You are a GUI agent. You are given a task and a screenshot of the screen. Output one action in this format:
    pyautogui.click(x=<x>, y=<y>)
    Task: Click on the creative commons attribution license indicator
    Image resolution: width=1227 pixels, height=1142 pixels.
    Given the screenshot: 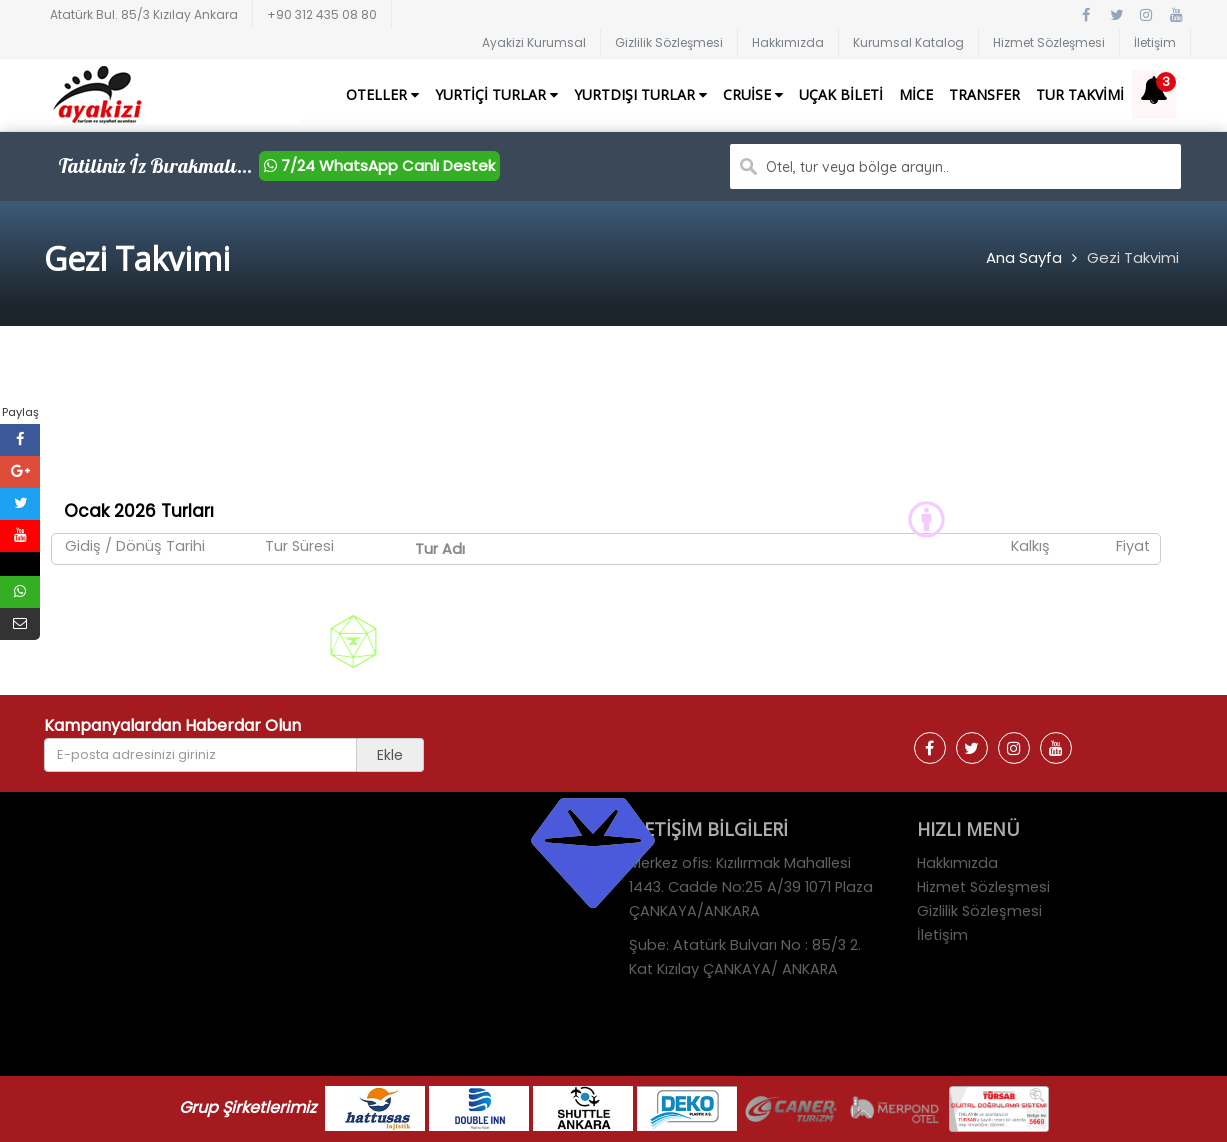 What is the action you would take?
    pyautogui.click(x=926, y=519)
    